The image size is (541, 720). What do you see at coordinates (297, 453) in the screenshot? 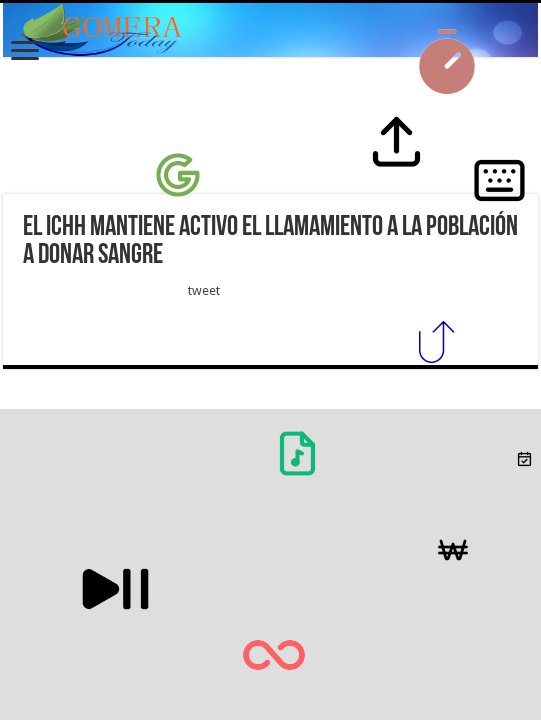
I see `open an audio or music file` at bounding box center [297, 453].